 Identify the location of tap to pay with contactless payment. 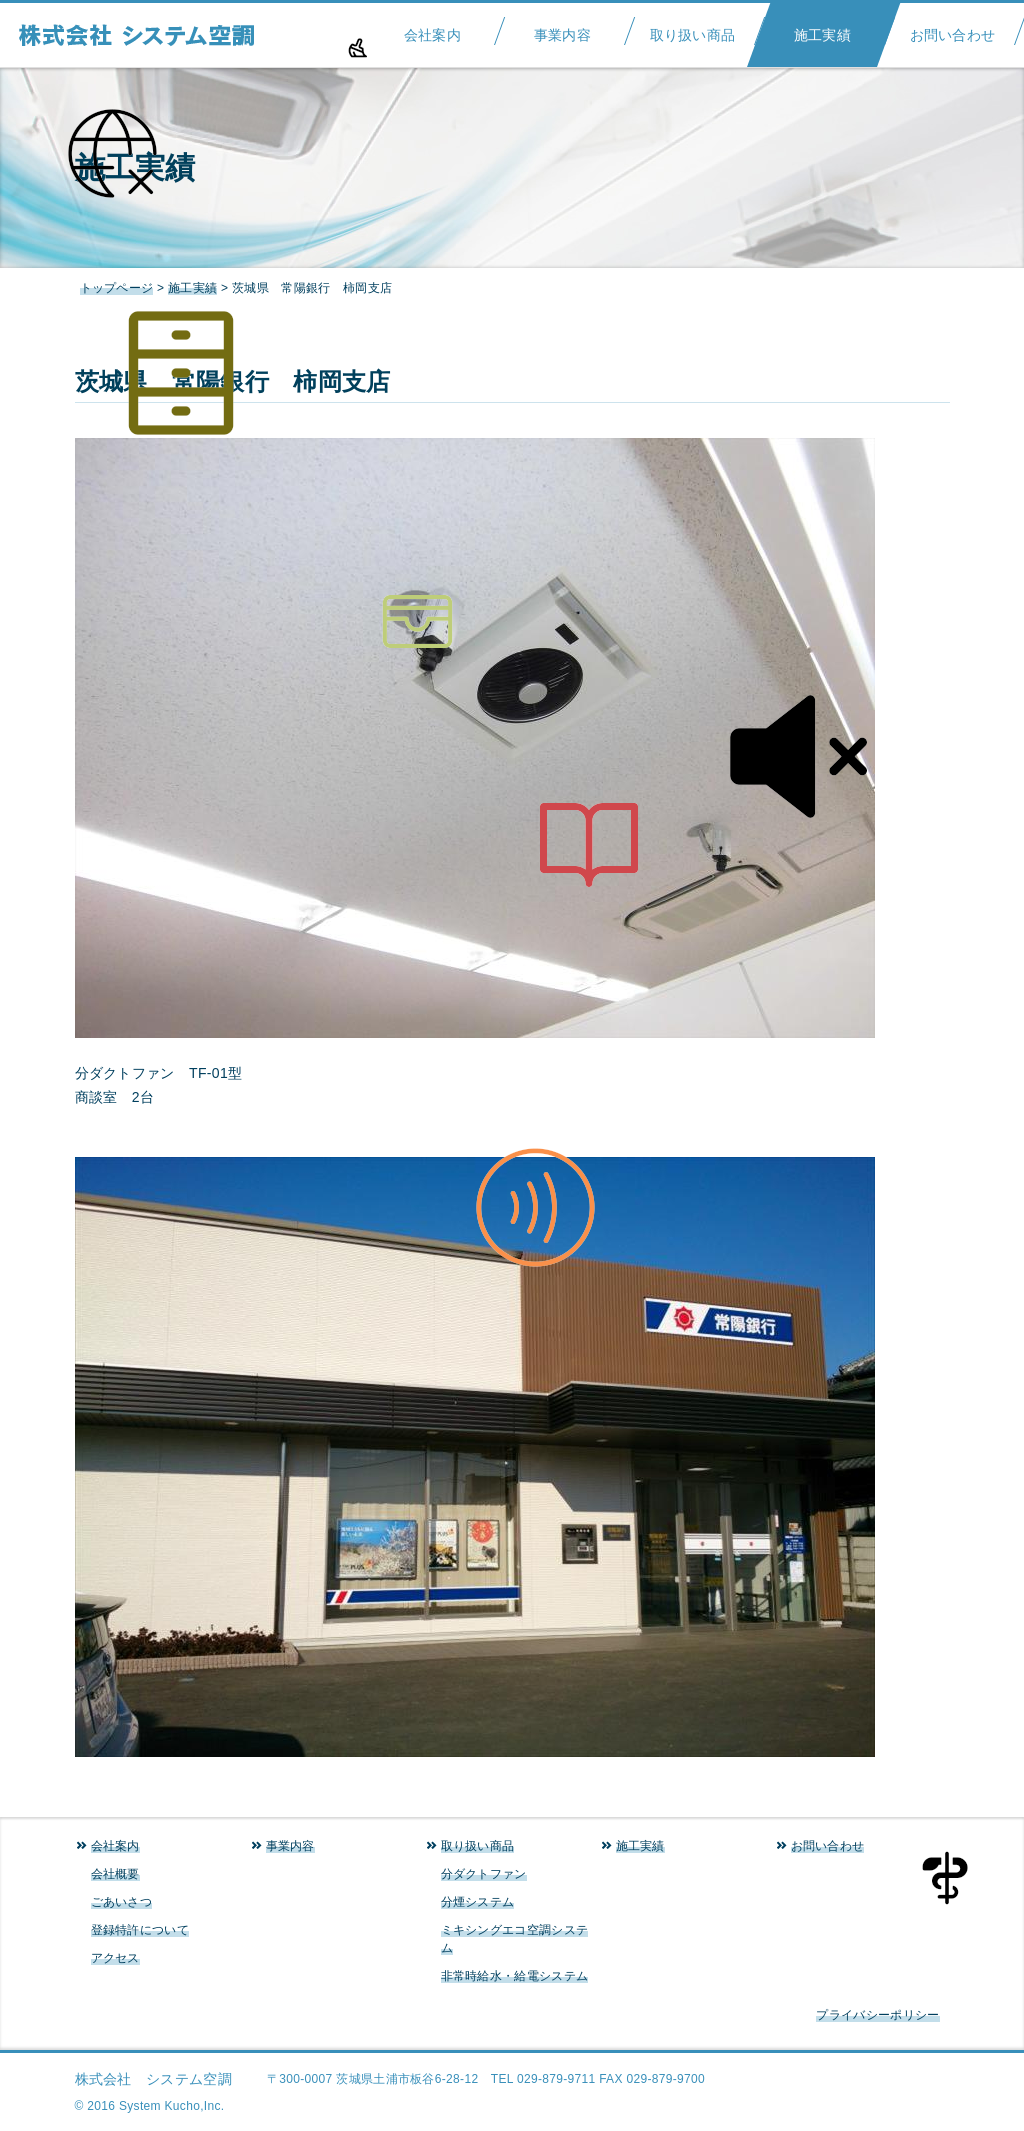
(535, 1207).